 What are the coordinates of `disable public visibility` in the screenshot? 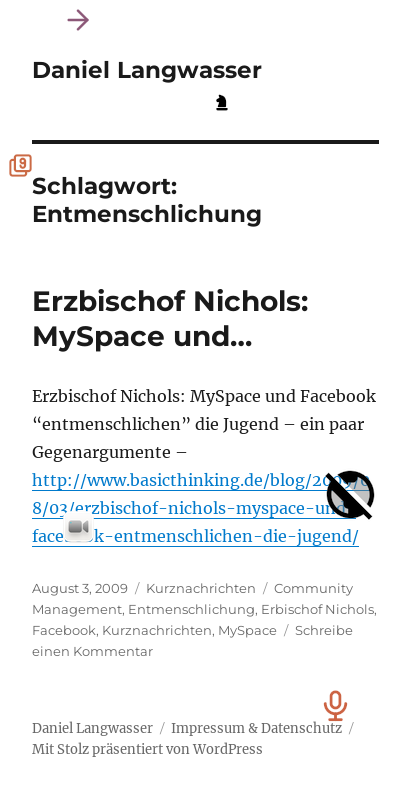 It's located at (350, 494).